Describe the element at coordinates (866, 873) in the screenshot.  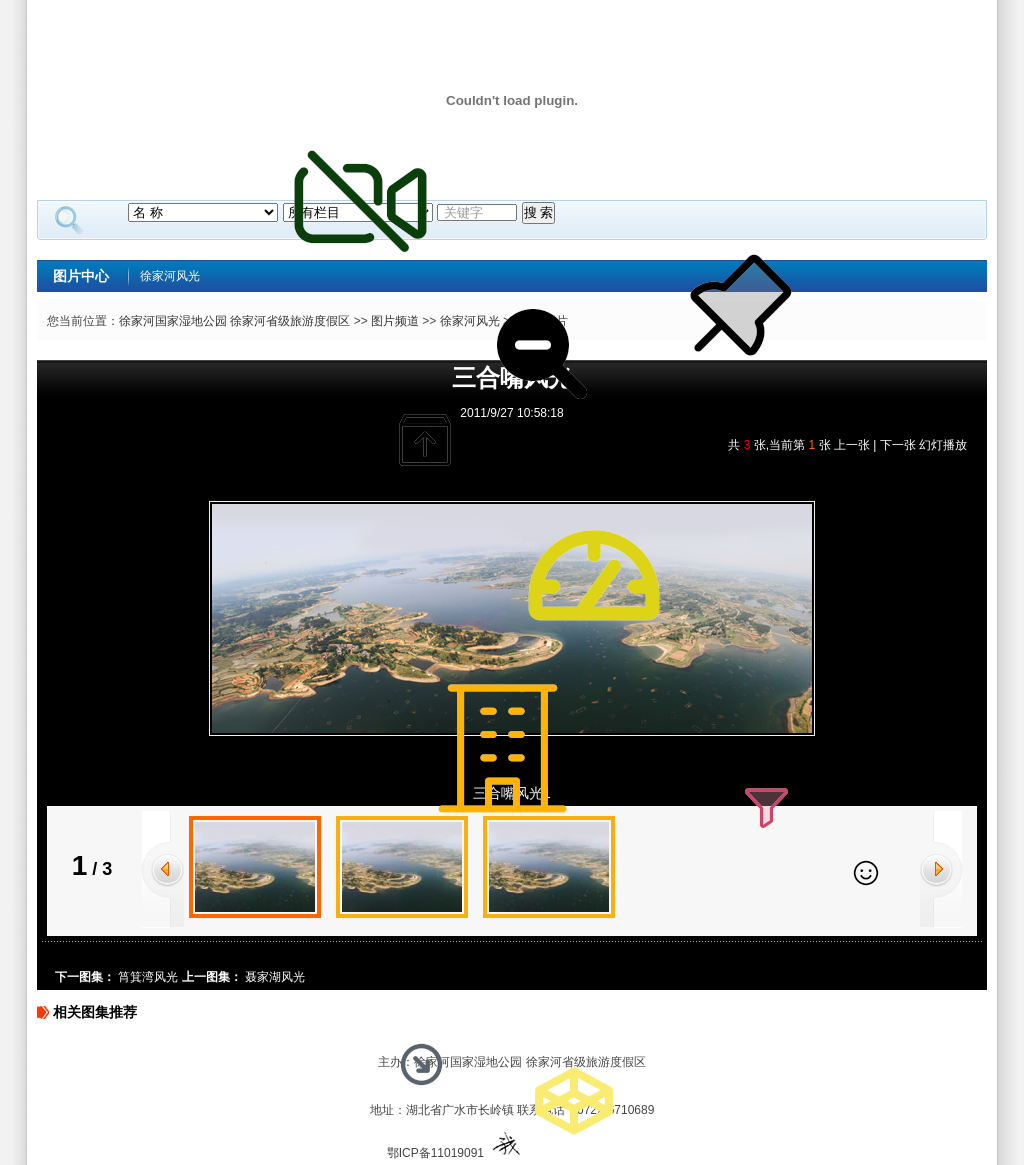
I see `add an emoji or reaction` at that location.